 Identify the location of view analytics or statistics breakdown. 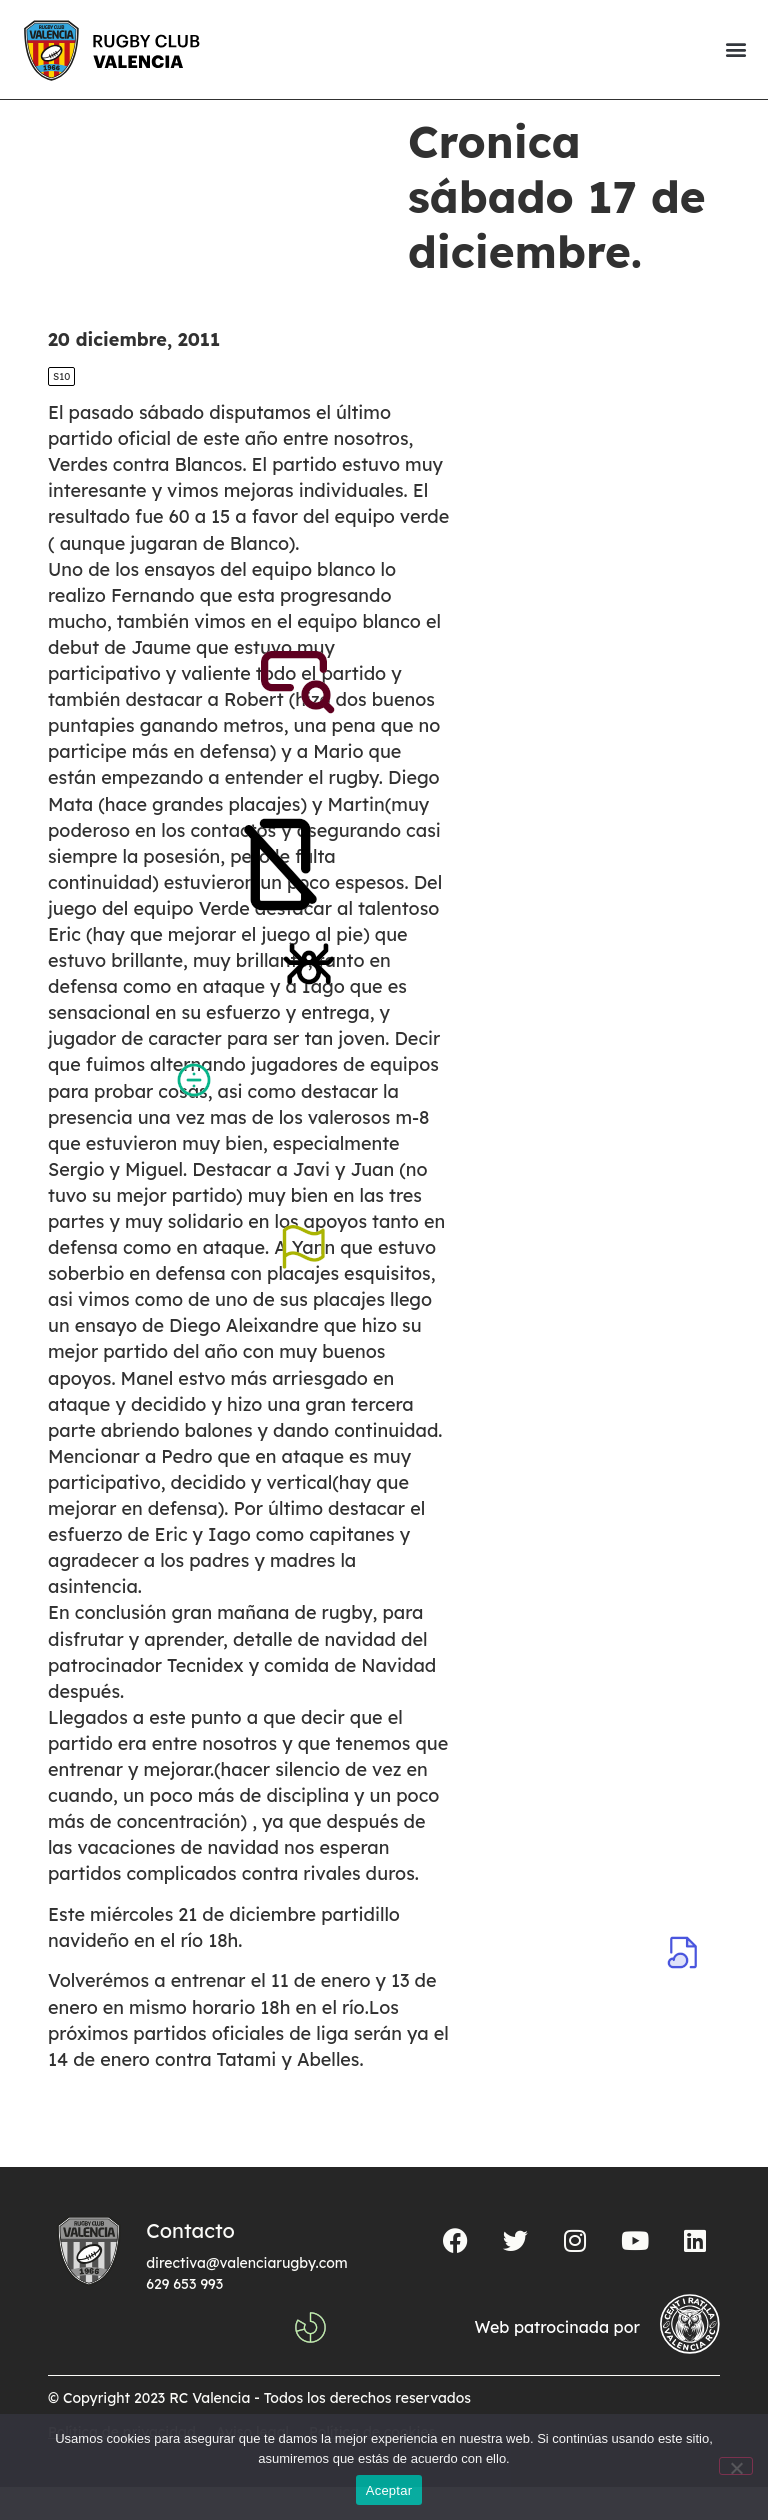
(310, 2327).